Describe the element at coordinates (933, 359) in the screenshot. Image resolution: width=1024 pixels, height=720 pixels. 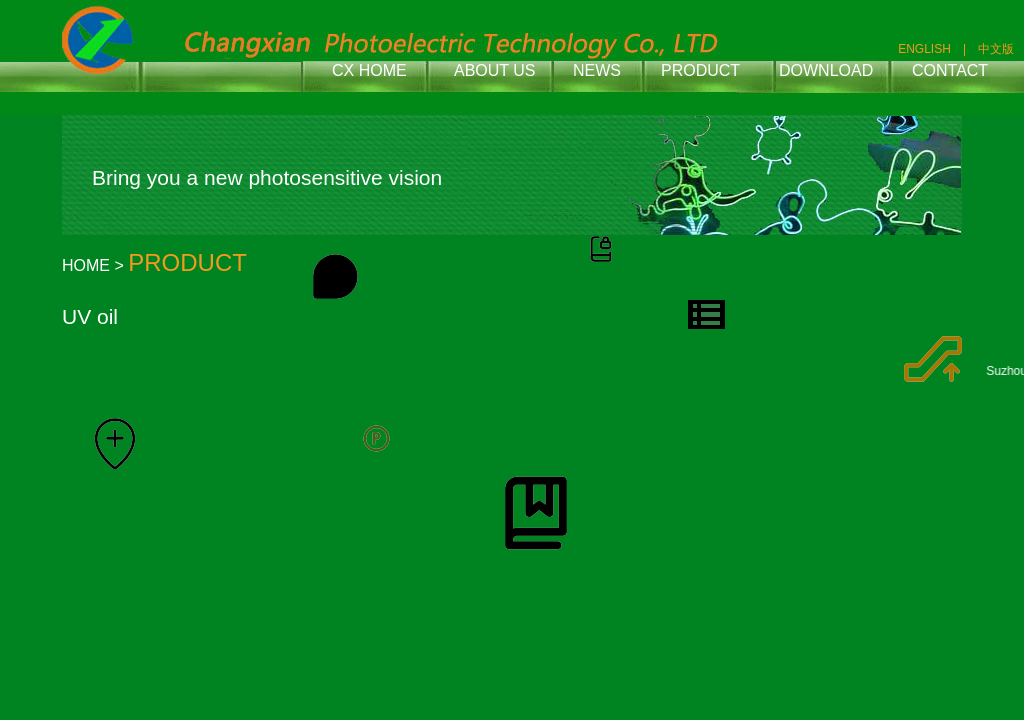
I see `indicates escalator going up` at that location.